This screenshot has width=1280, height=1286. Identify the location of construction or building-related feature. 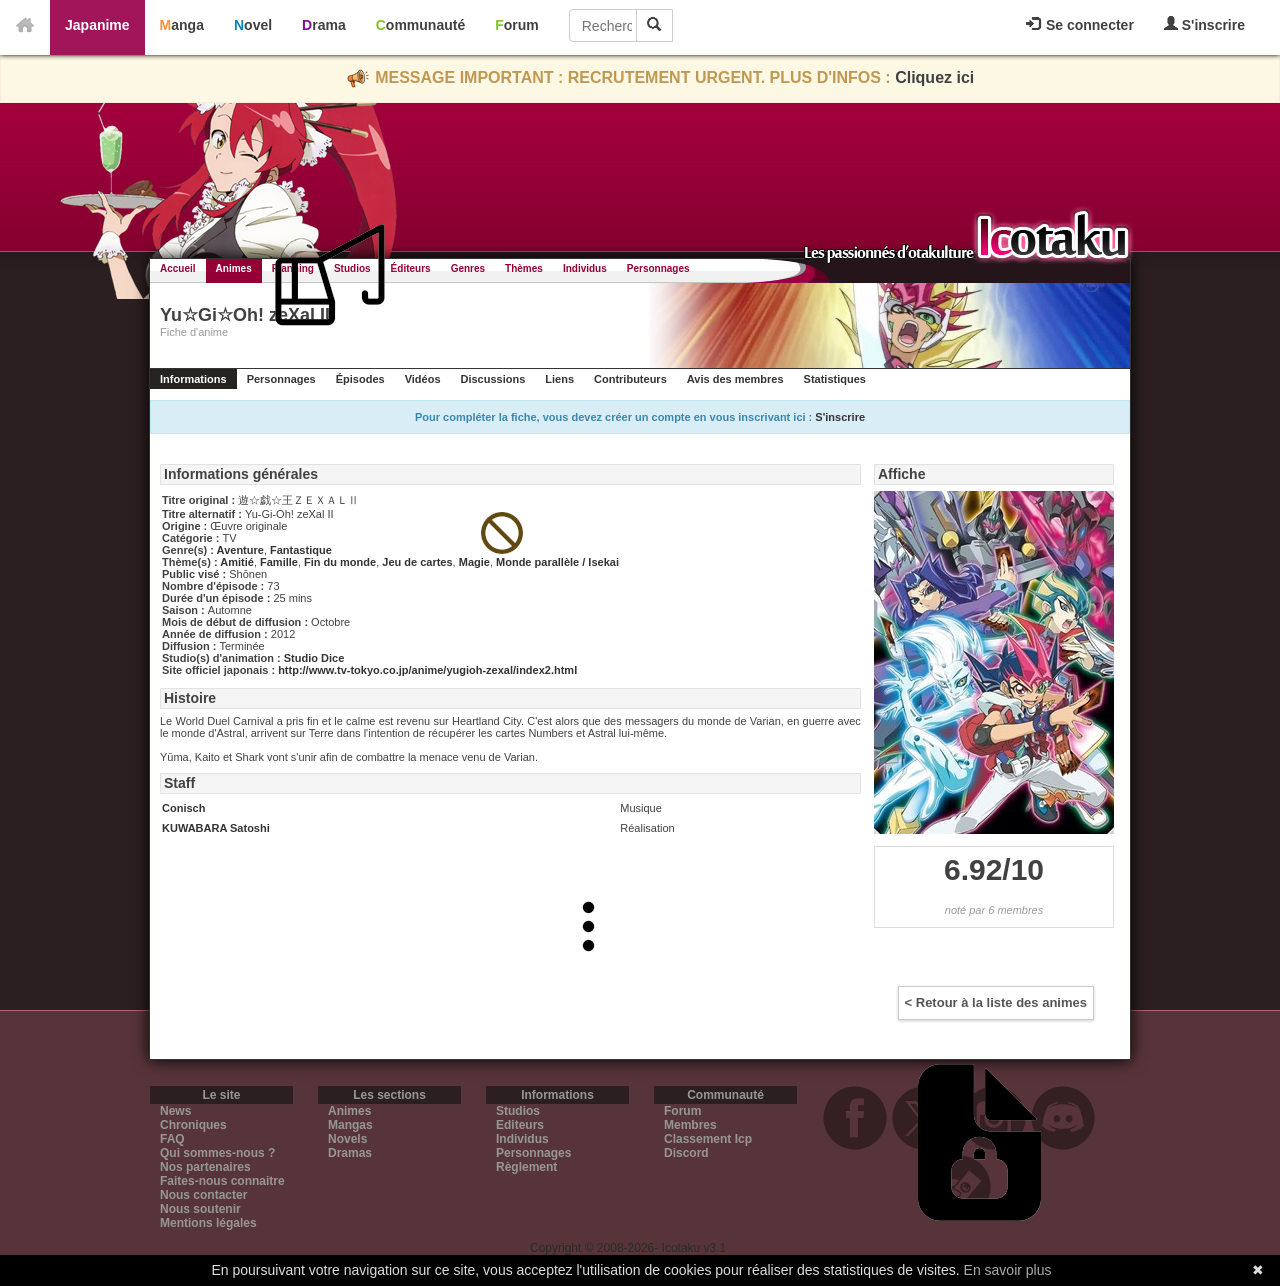
(332, 281).